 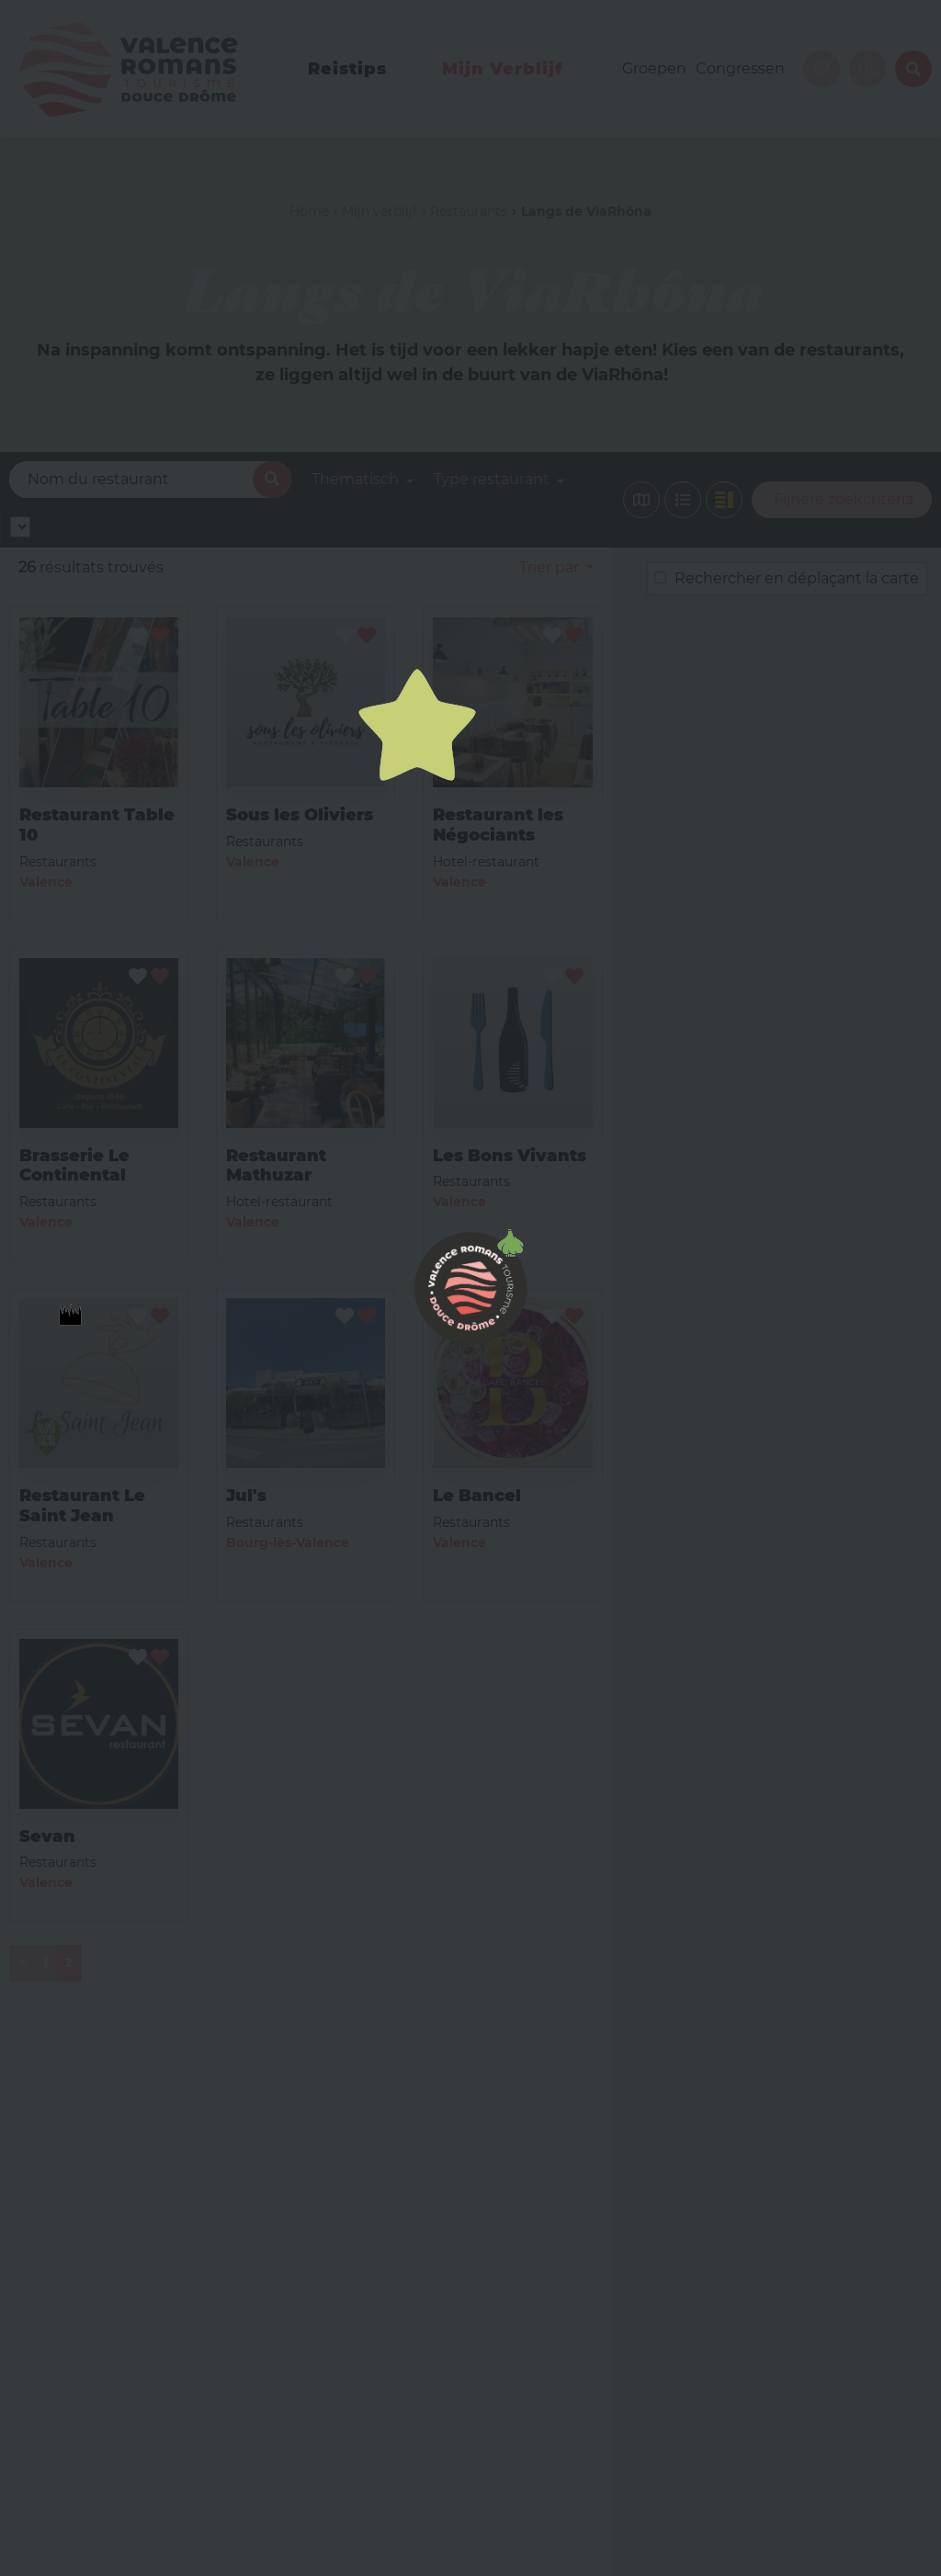 What do you see at coordinates (417, 725) in the screenshot?
I see `add item to favorites` at bounding box center [417, 725].